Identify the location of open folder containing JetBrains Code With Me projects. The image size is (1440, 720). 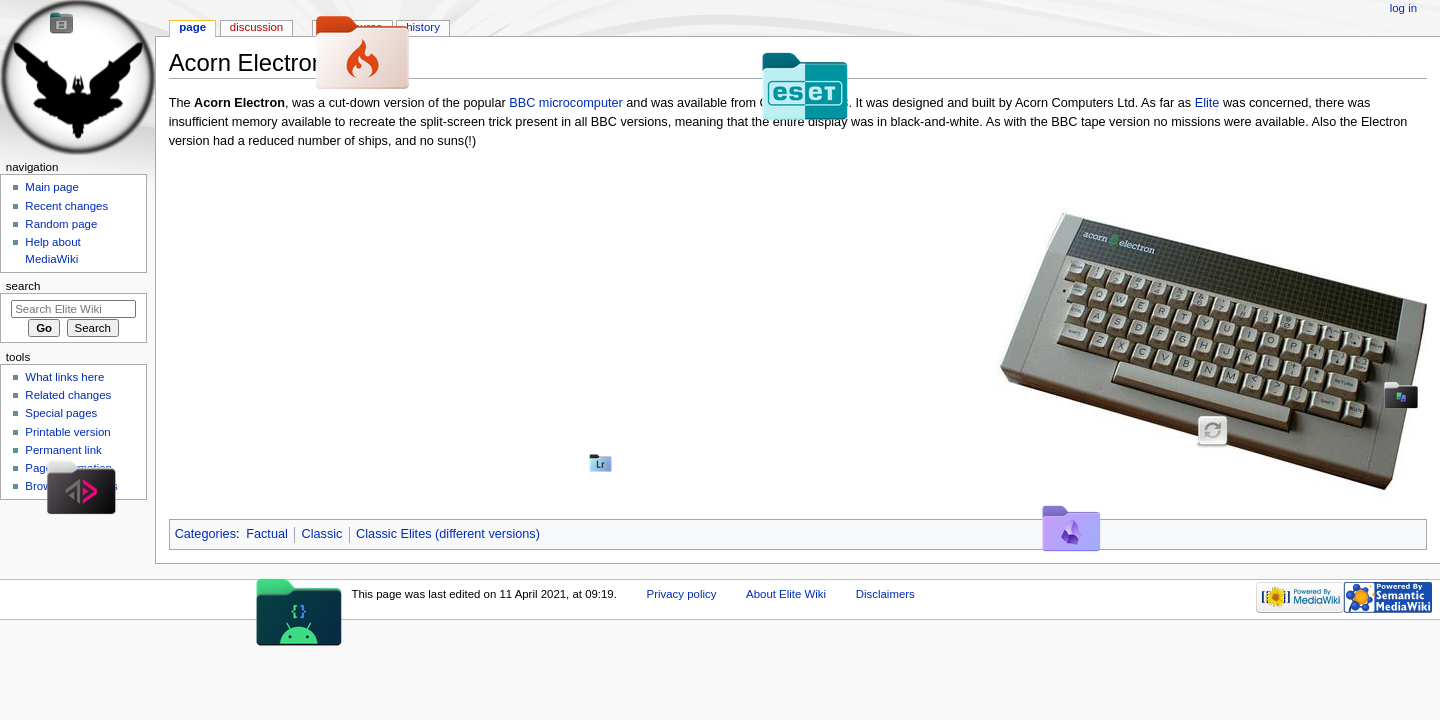
(1401, 396).